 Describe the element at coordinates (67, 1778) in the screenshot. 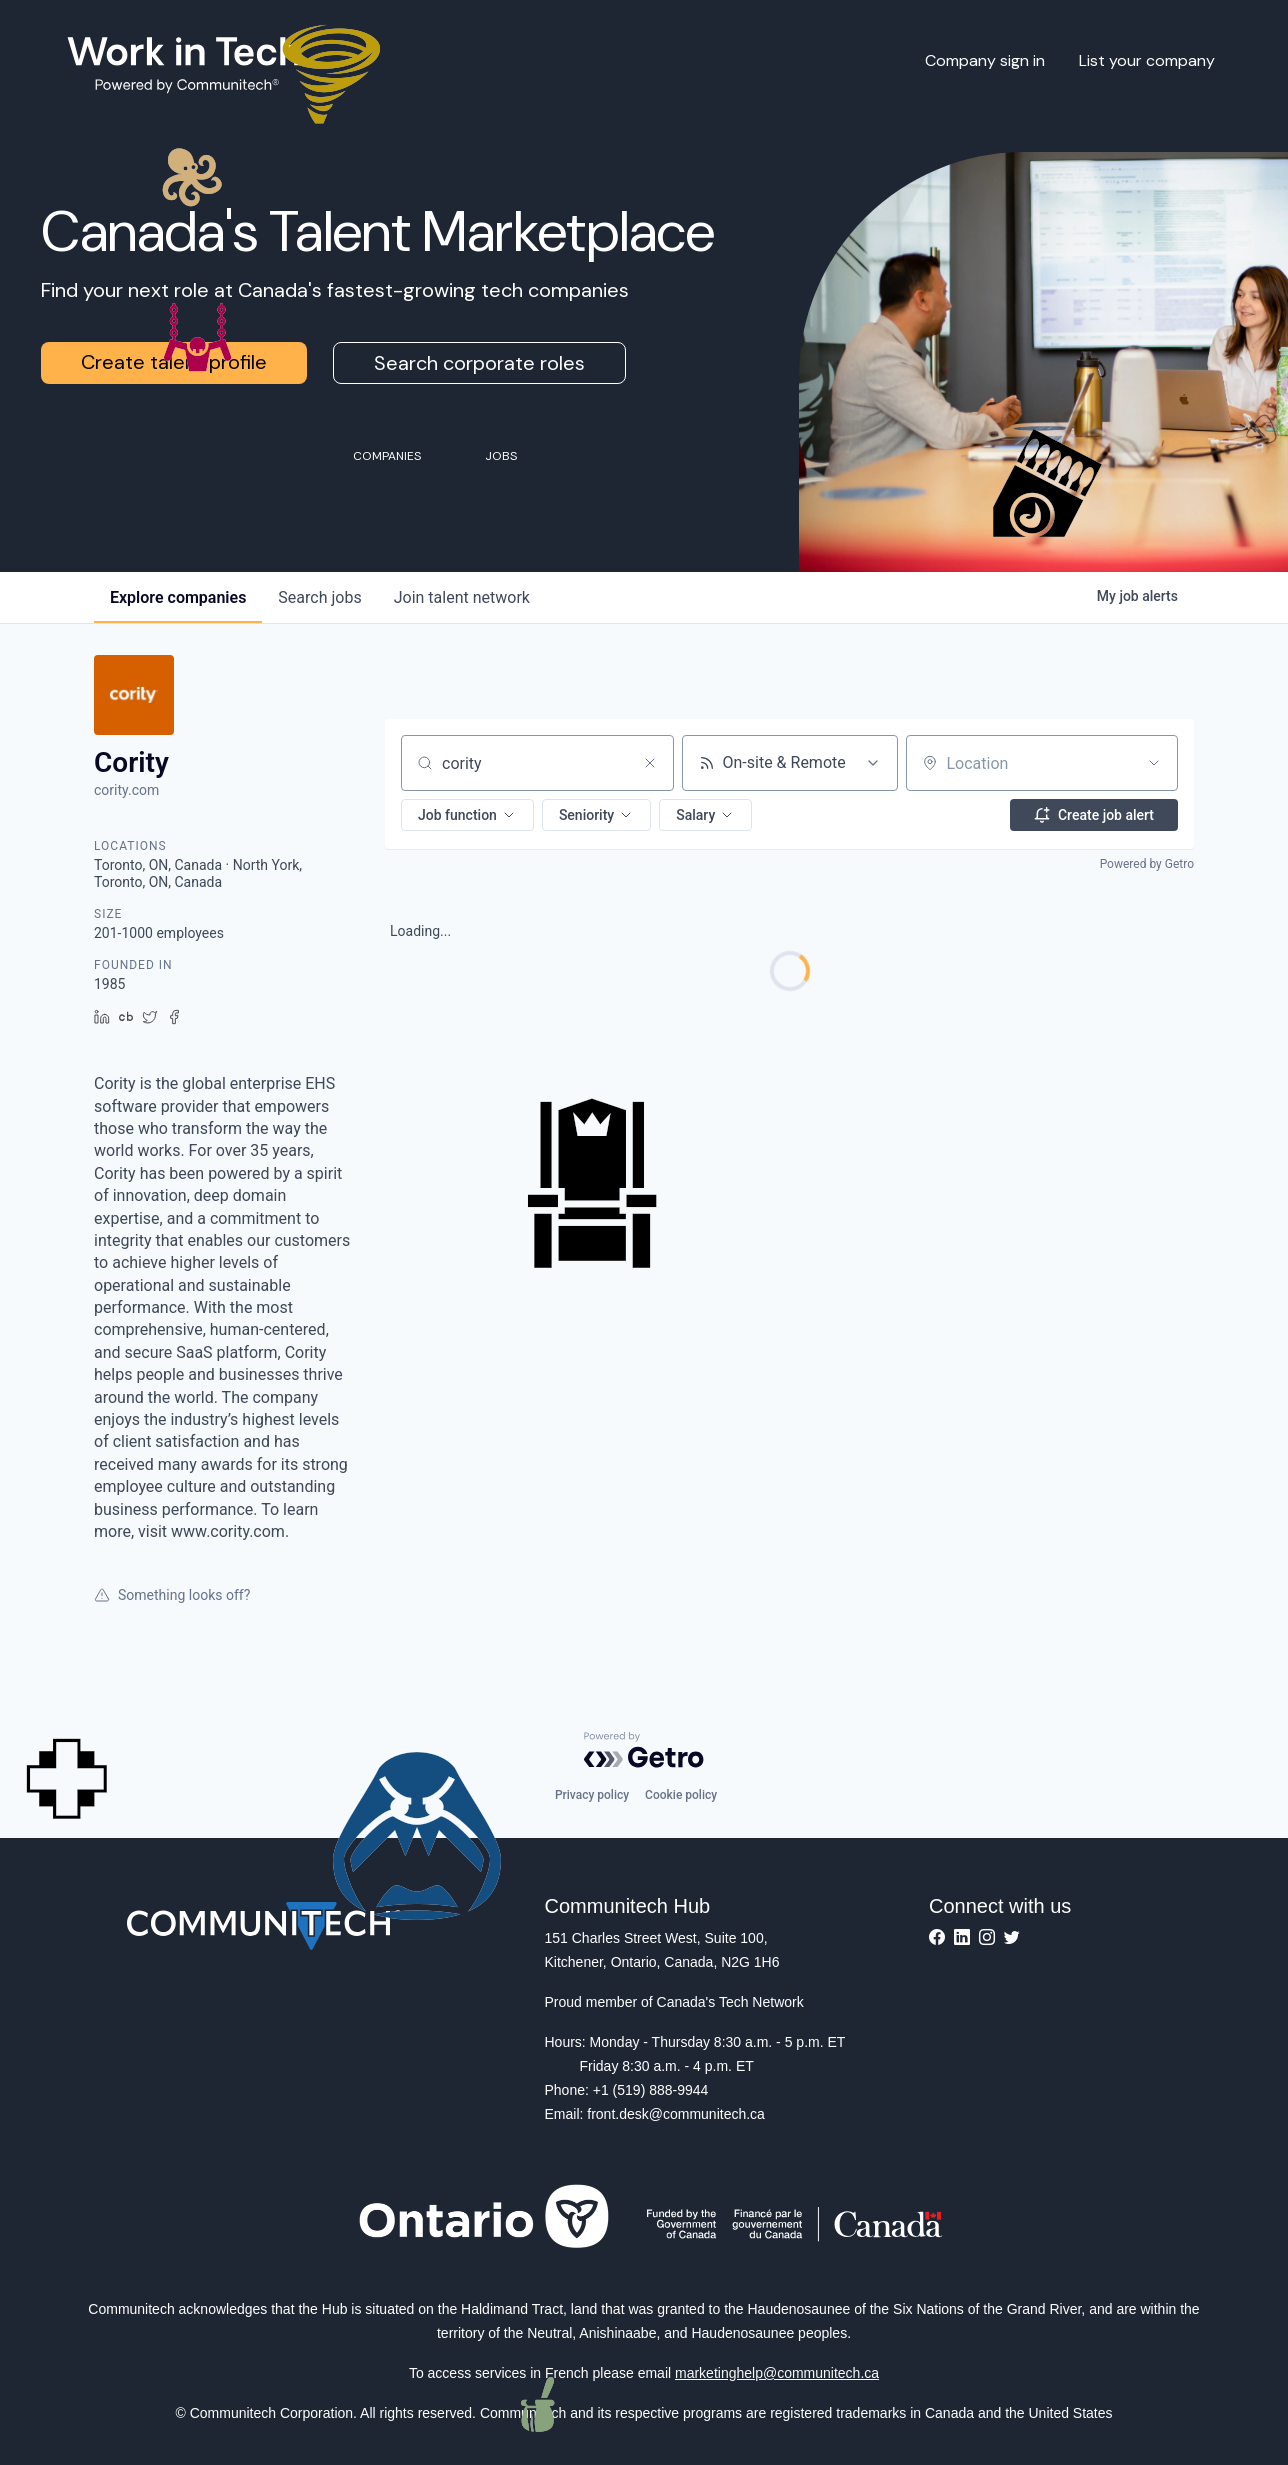

I see `access health or medical features` at that location.